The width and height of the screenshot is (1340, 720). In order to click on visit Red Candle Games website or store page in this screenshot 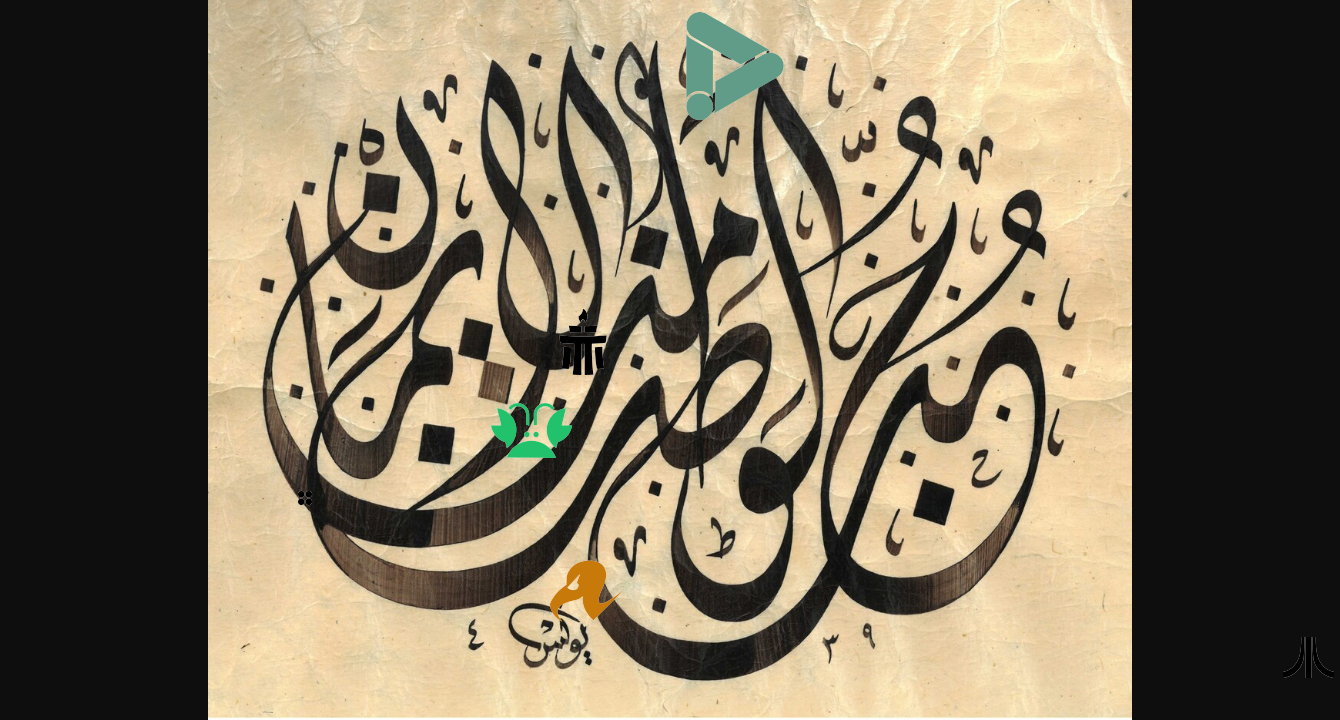, I will do `click(583, 342)`.